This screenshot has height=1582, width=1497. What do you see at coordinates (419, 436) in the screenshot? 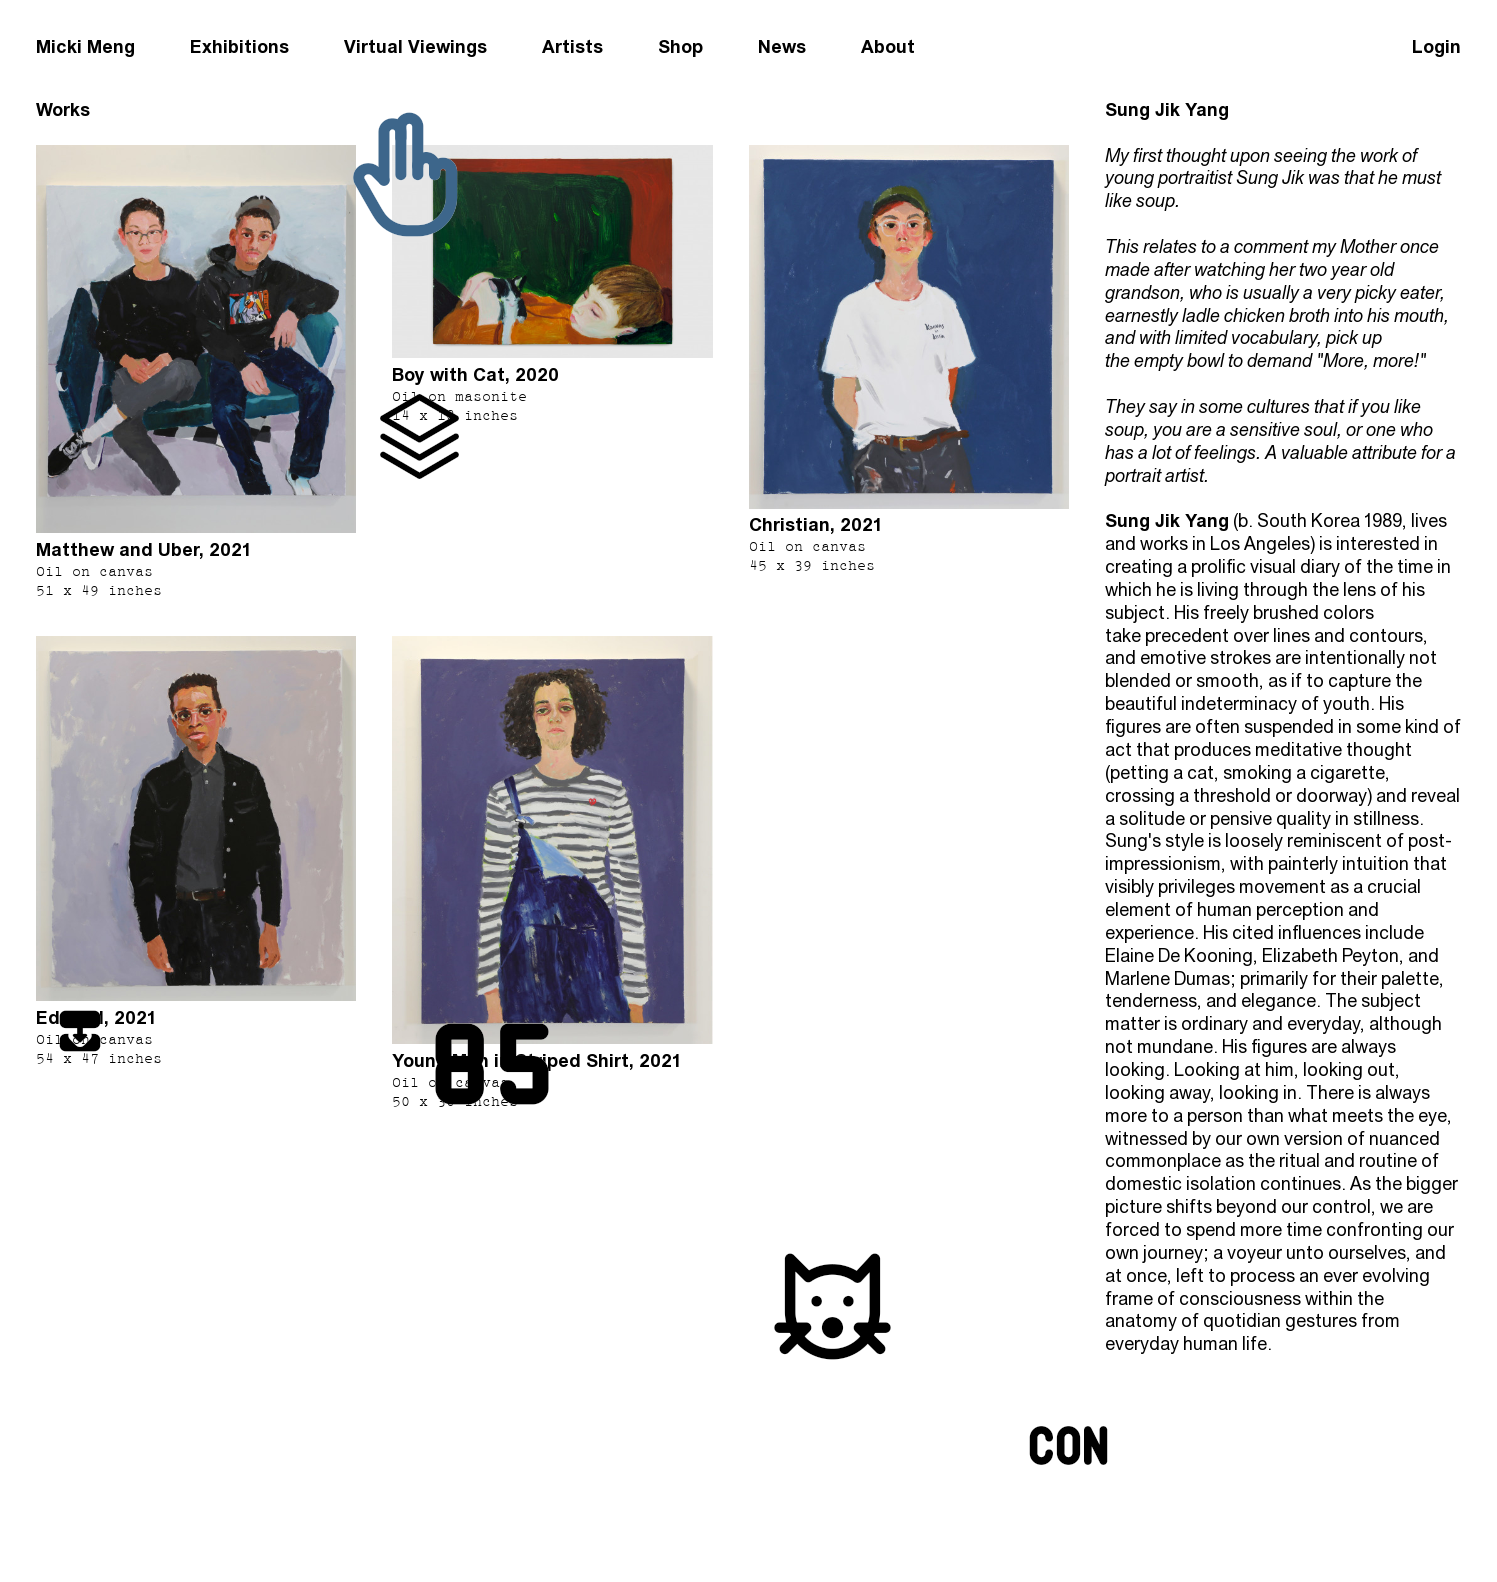
I see `view layers or stacked content` at bounding box center [419, 436].